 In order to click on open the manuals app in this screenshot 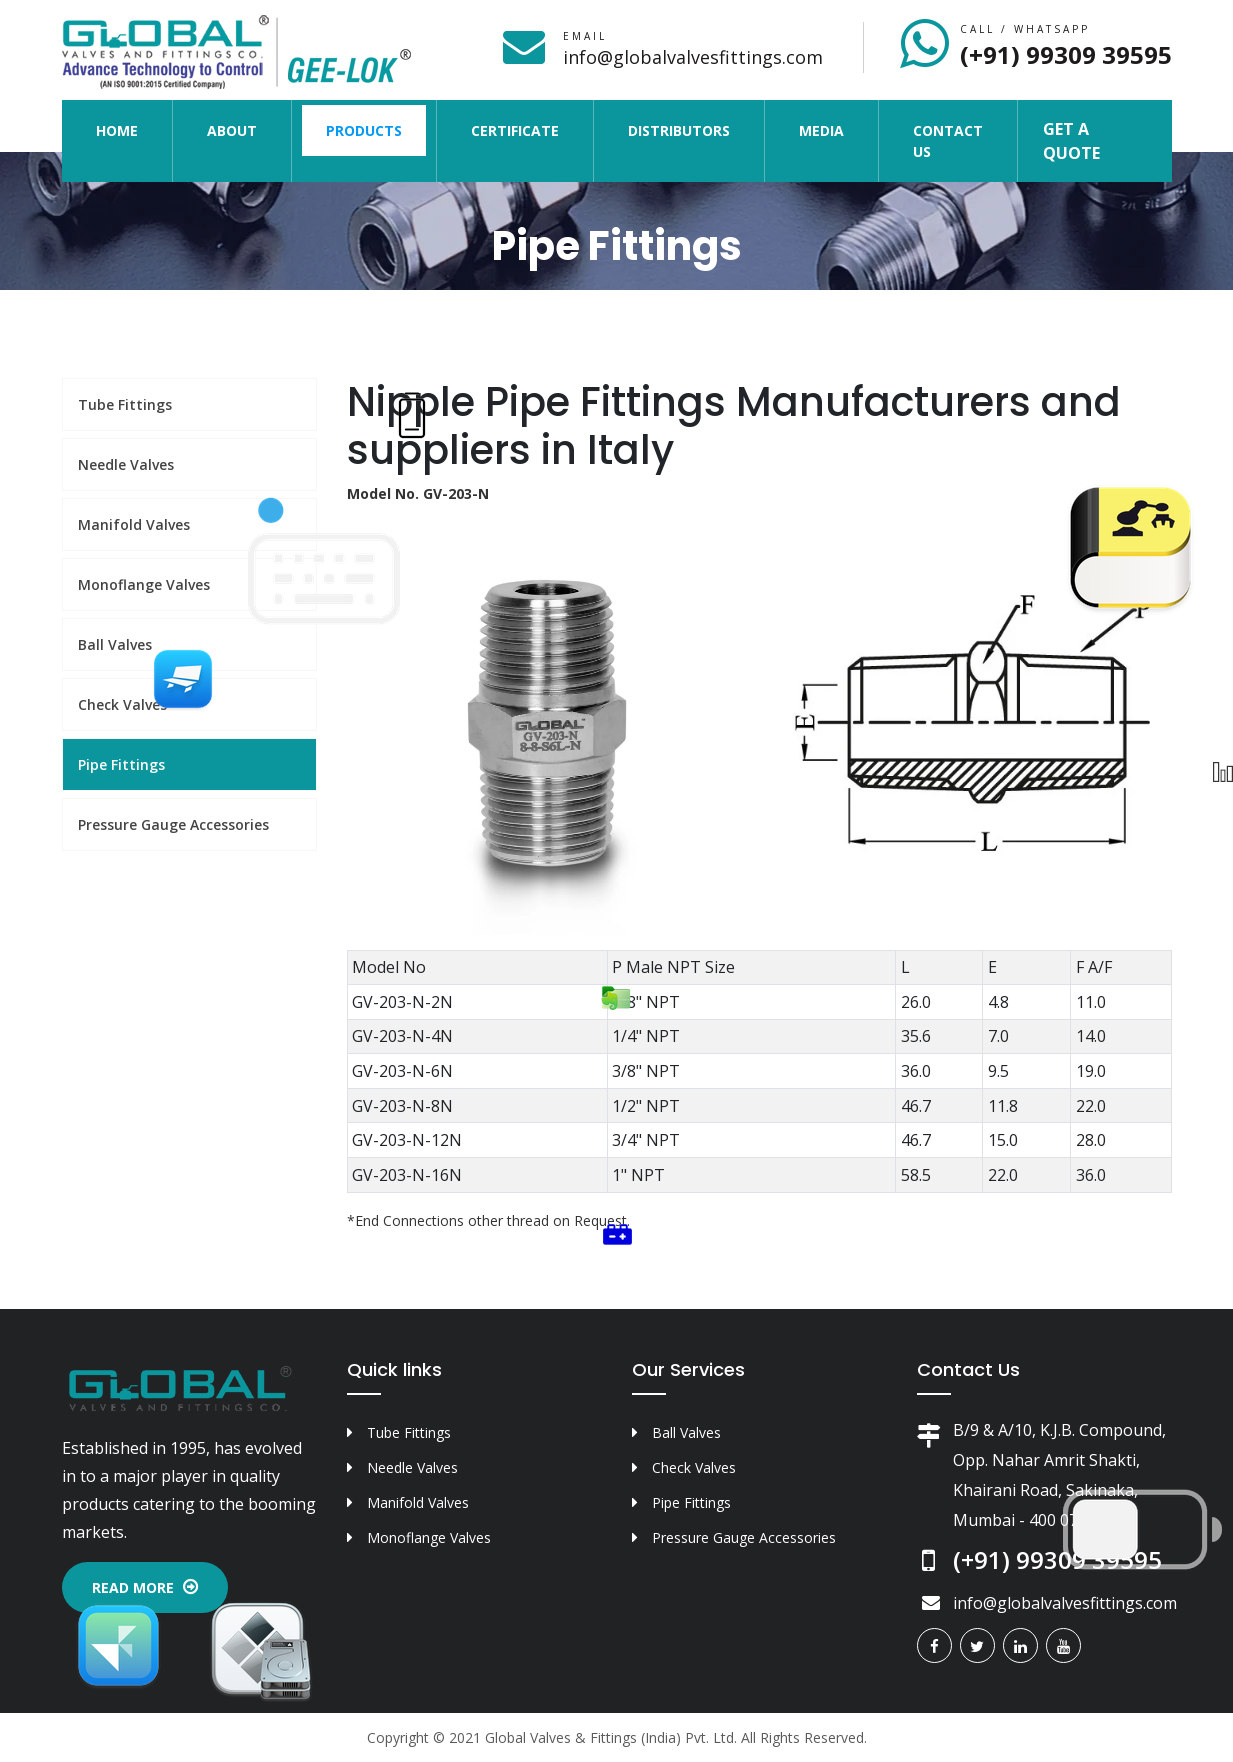, I will do `click(1130, 547)`.